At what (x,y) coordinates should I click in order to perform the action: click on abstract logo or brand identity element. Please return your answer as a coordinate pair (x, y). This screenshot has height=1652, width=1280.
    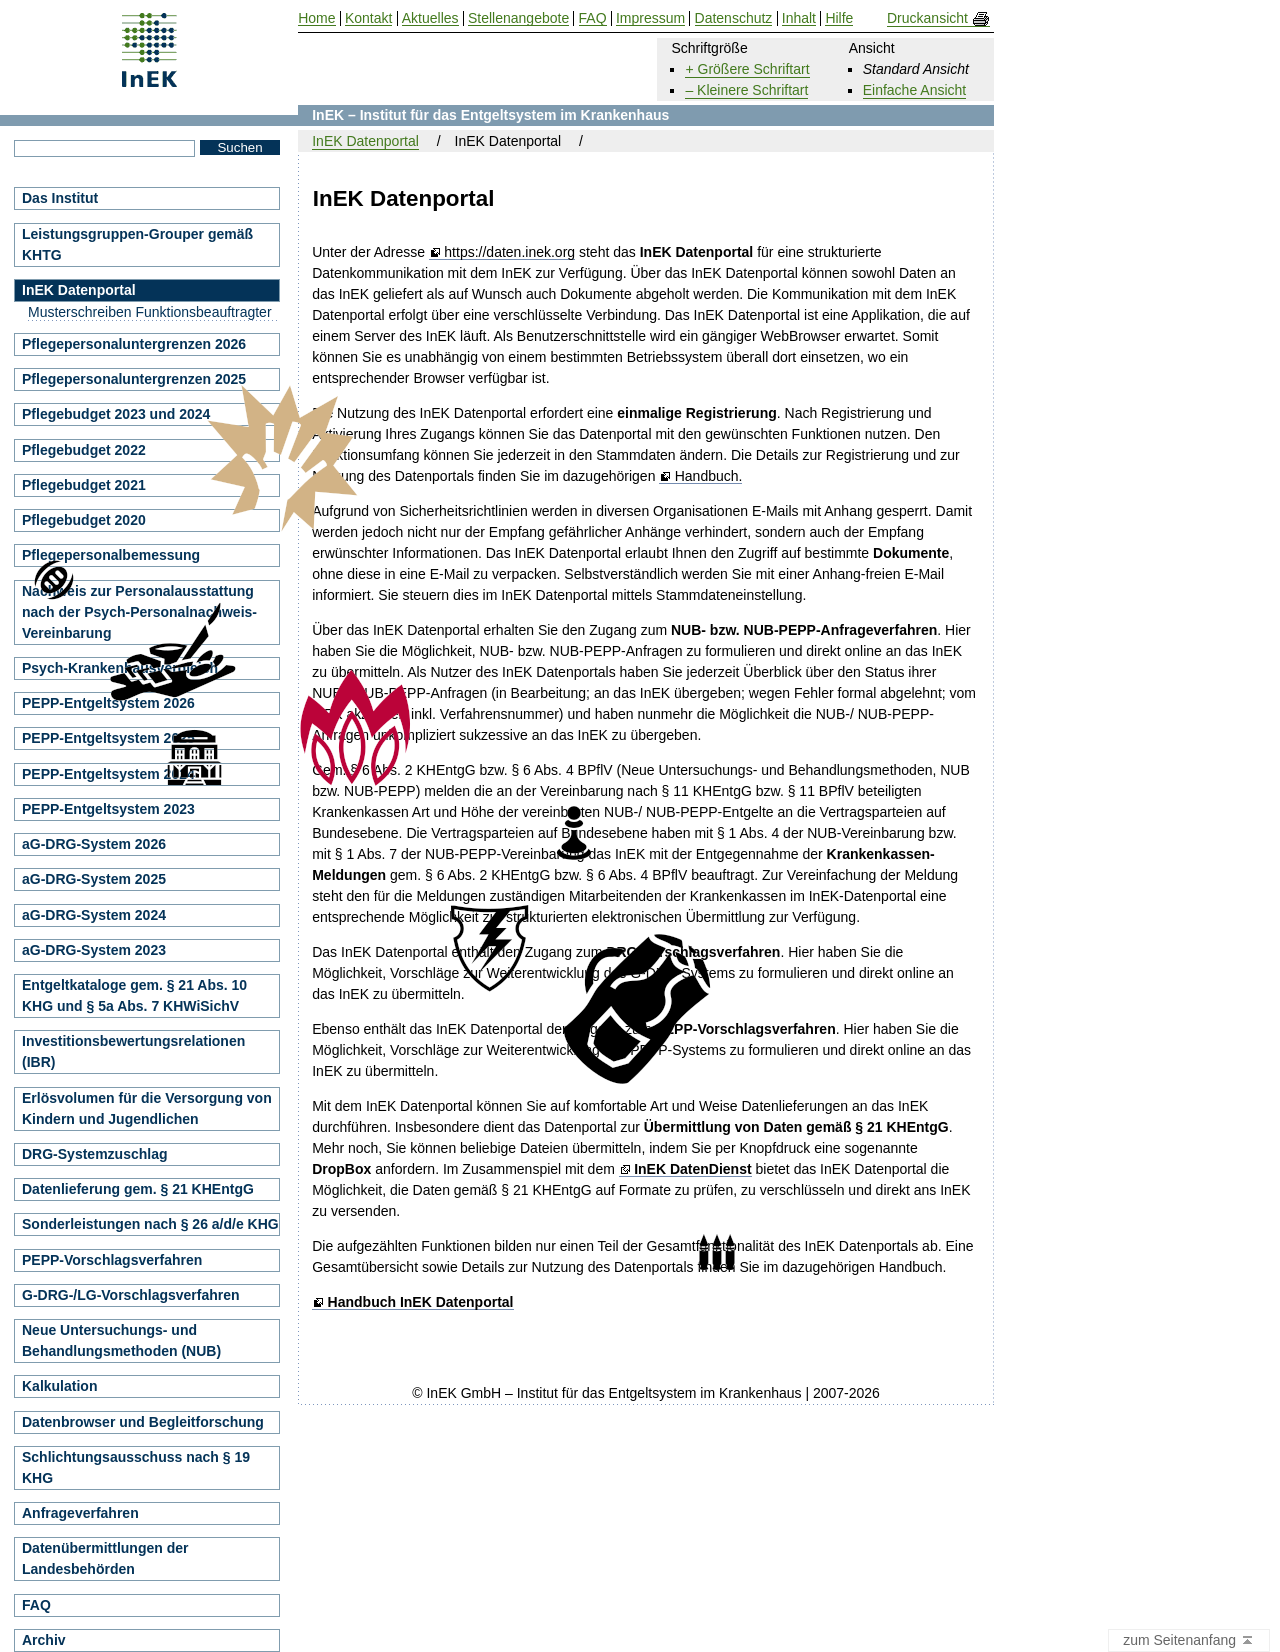
    Looking at the image, I should click on (54, 580).